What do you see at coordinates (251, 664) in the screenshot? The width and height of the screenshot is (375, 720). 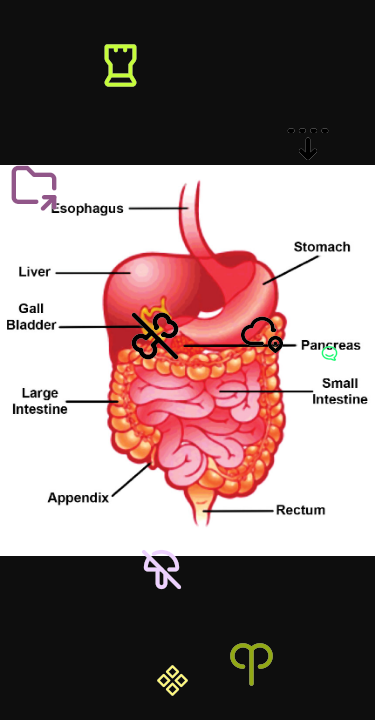 I see `indicates aries zodiac sign` at bounding box center [251, 664].